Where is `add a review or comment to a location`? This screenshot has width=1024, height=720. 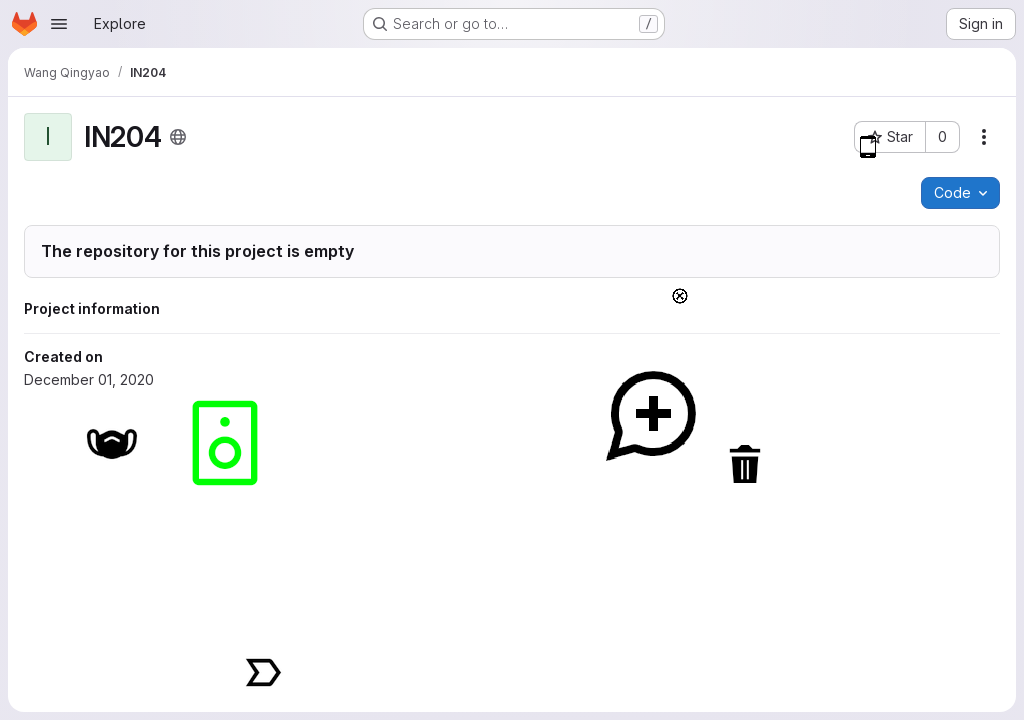 add a review or comment to a location is located at coordinates (653, 413).